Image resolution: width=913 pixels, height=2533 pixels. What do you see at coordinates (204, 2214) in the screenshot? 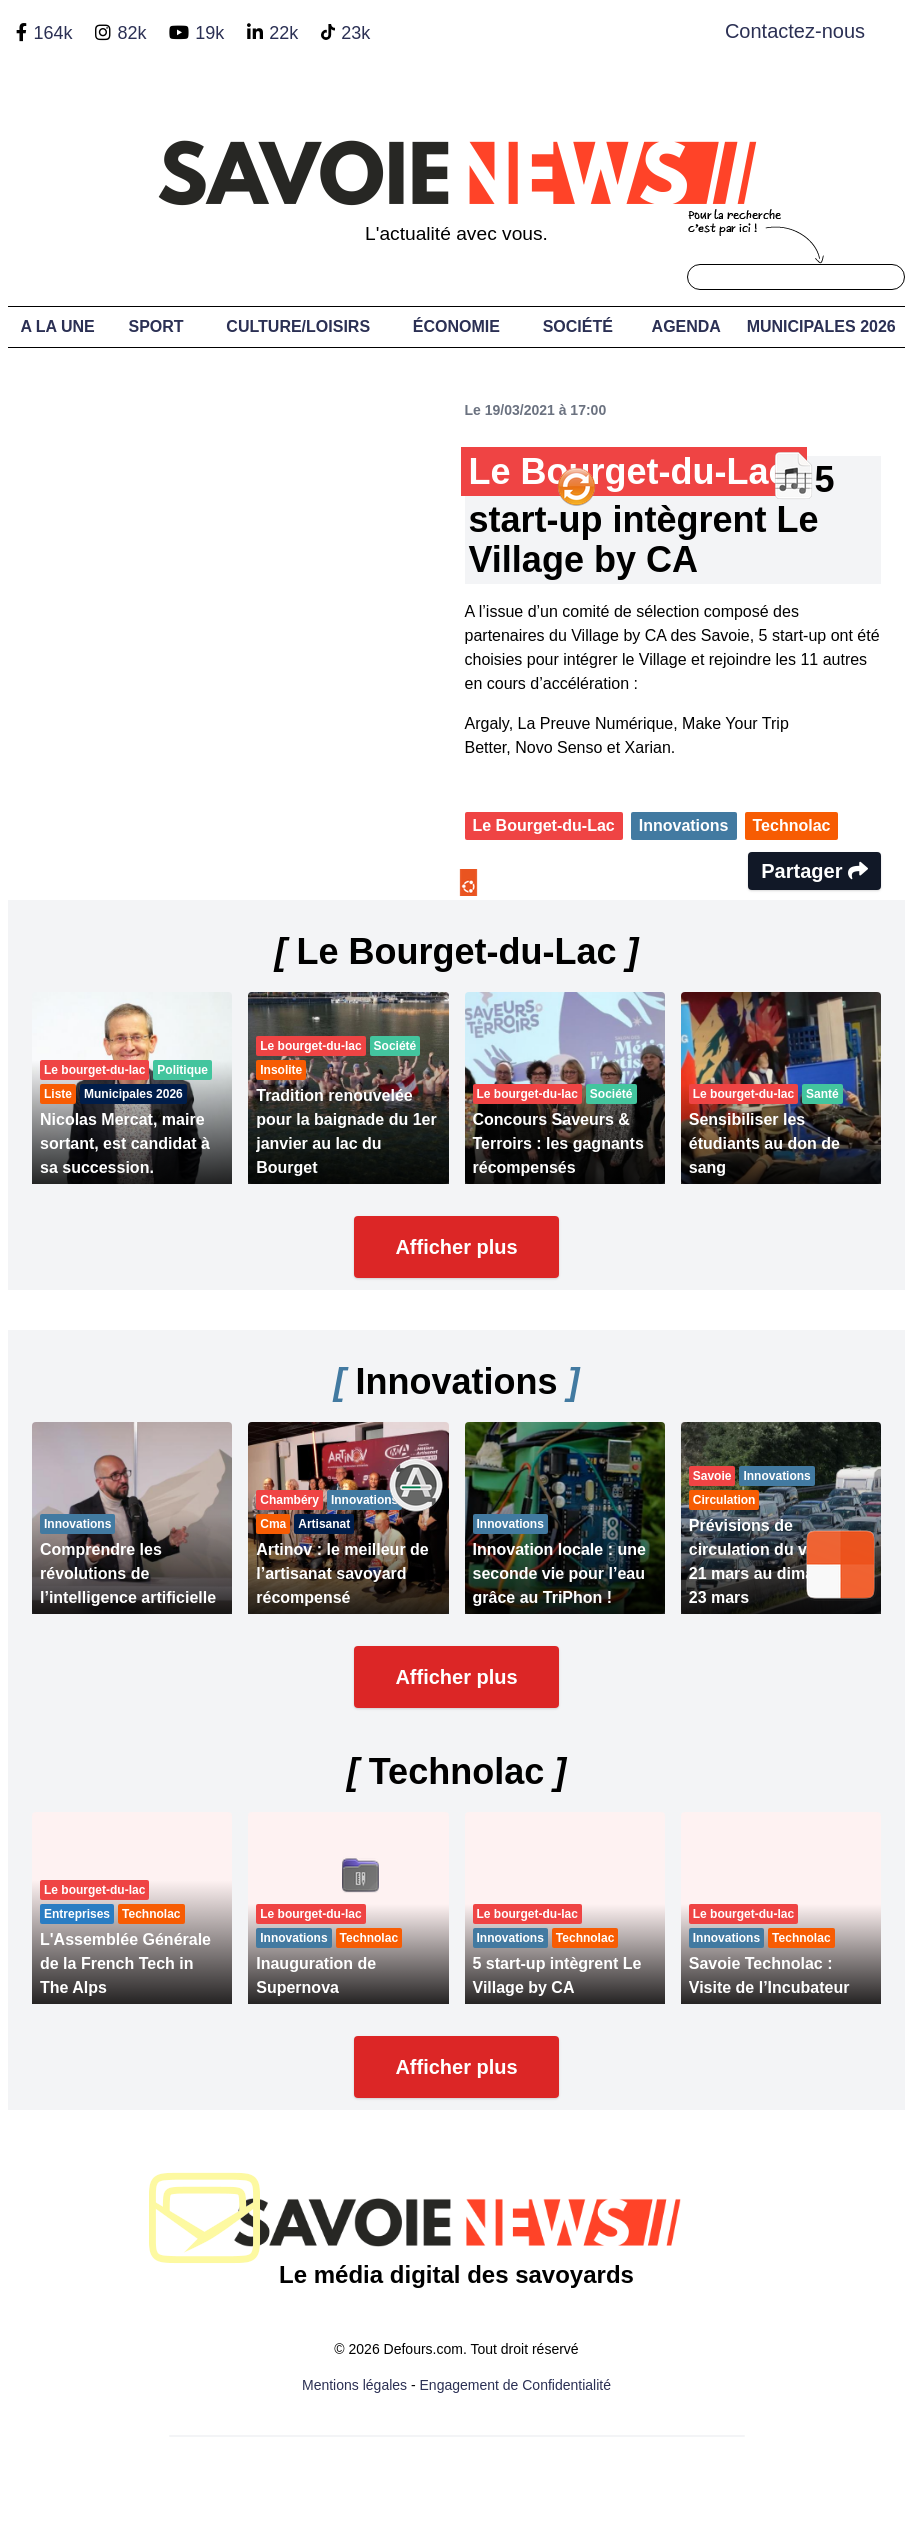
I see `open the mail app` at bounding box center [204, 2214].